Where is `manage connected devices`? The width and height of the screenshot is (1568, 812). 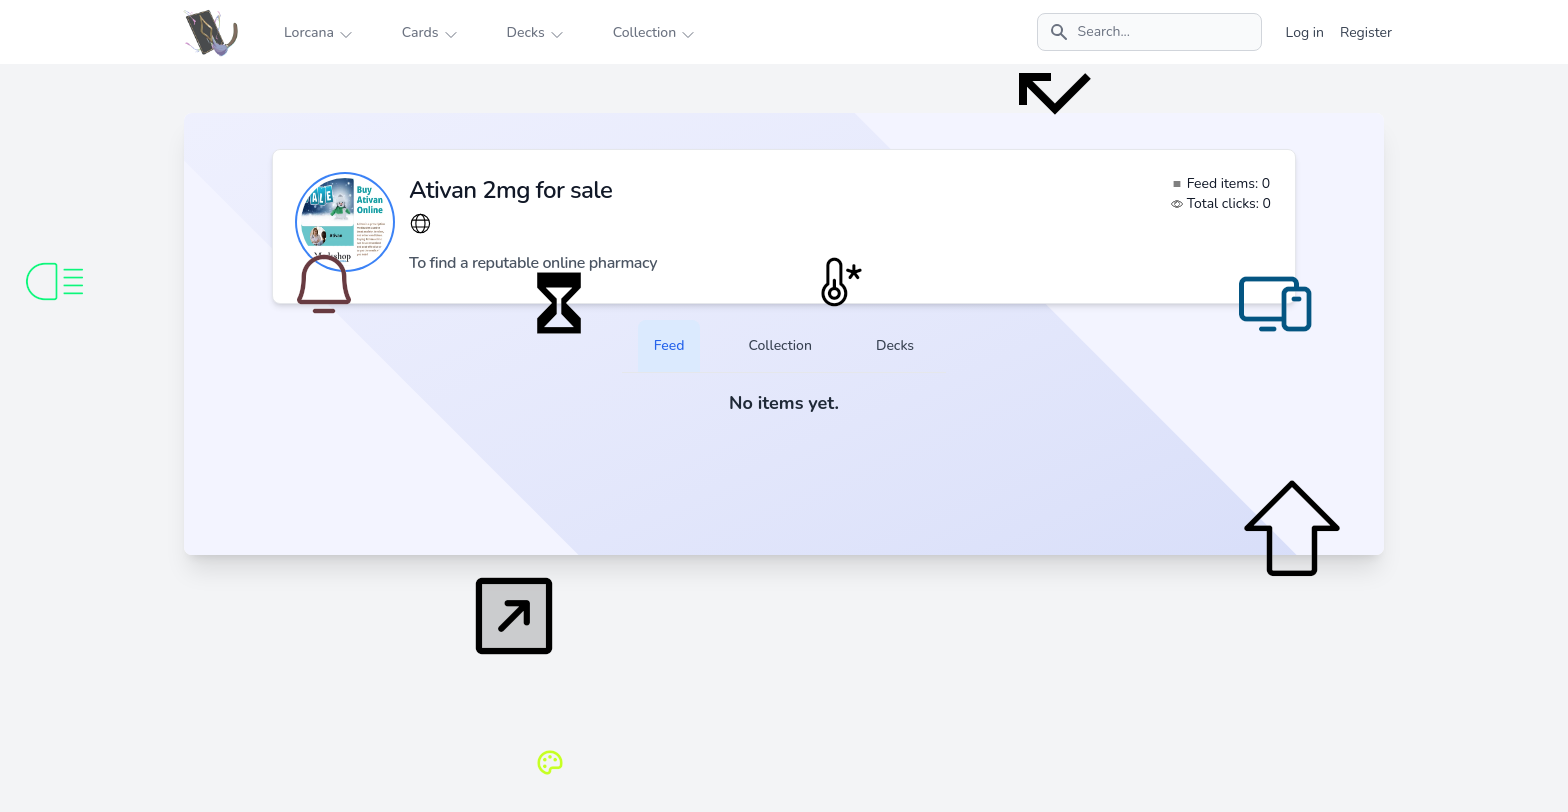 manage connected devices is located at coordinates (1274, 304).